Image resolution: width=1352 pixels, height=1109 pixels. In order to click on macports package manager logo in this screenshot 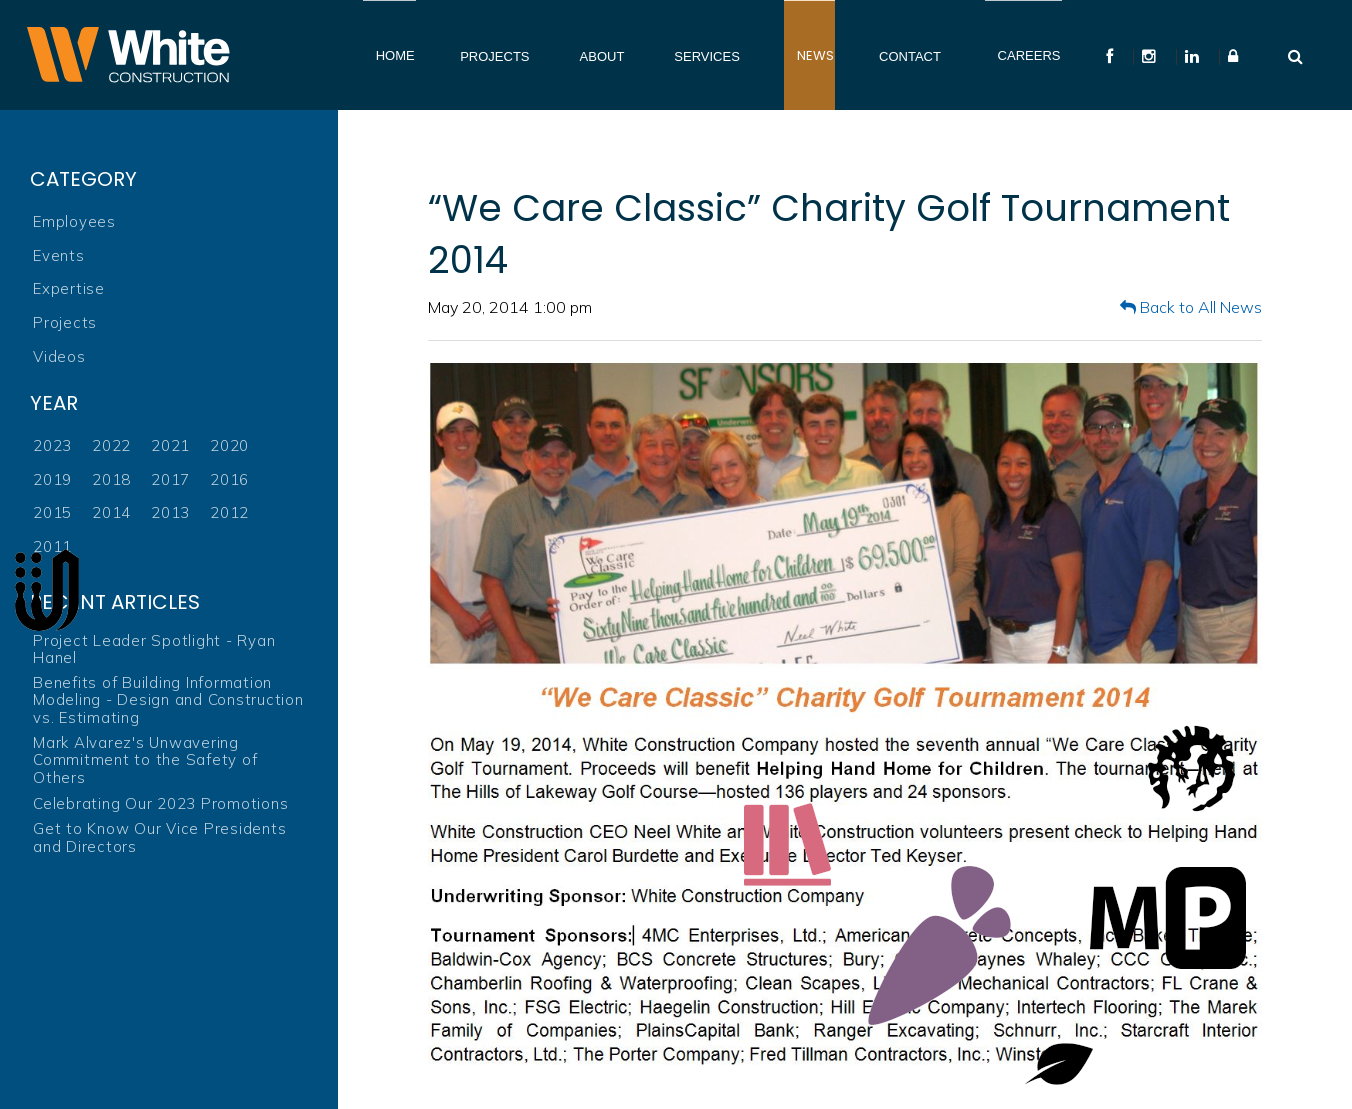, I will do `click(1168, 918)`.